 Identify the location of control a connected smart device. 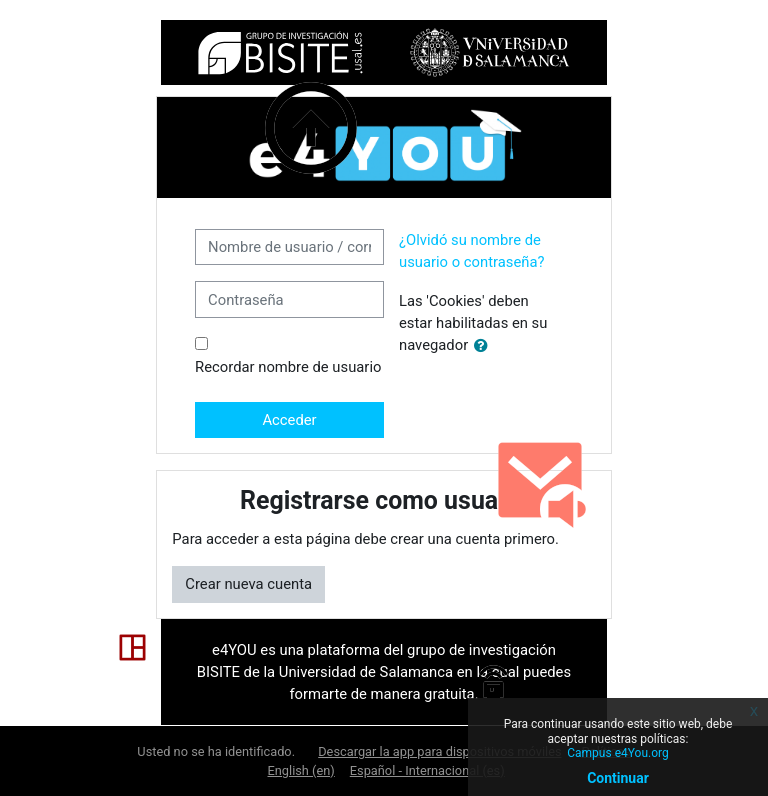
(493, 681).